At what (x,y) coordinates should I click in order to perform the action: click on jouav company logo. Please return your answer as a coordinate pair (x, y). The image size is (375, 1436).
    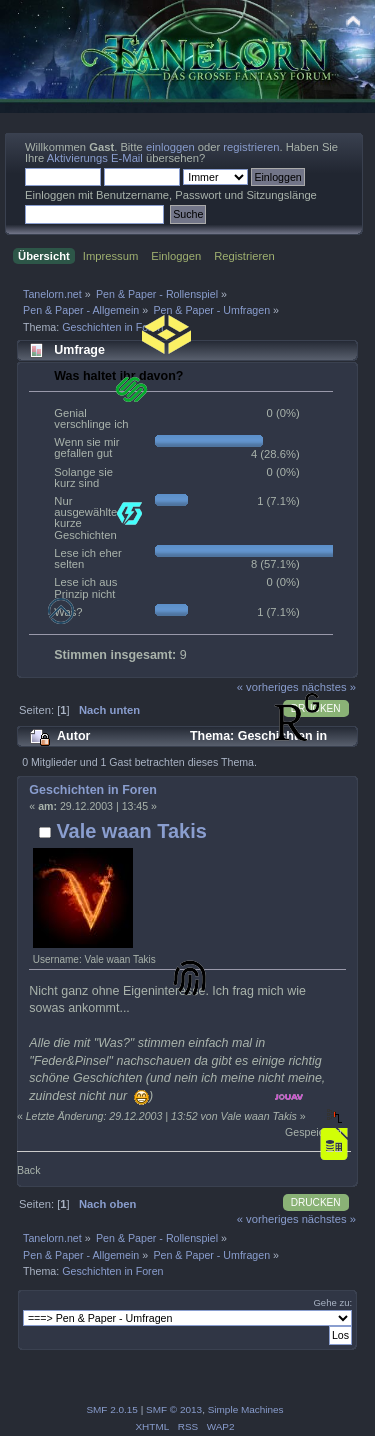
    Looking at the image, I should click on (289, 1097).